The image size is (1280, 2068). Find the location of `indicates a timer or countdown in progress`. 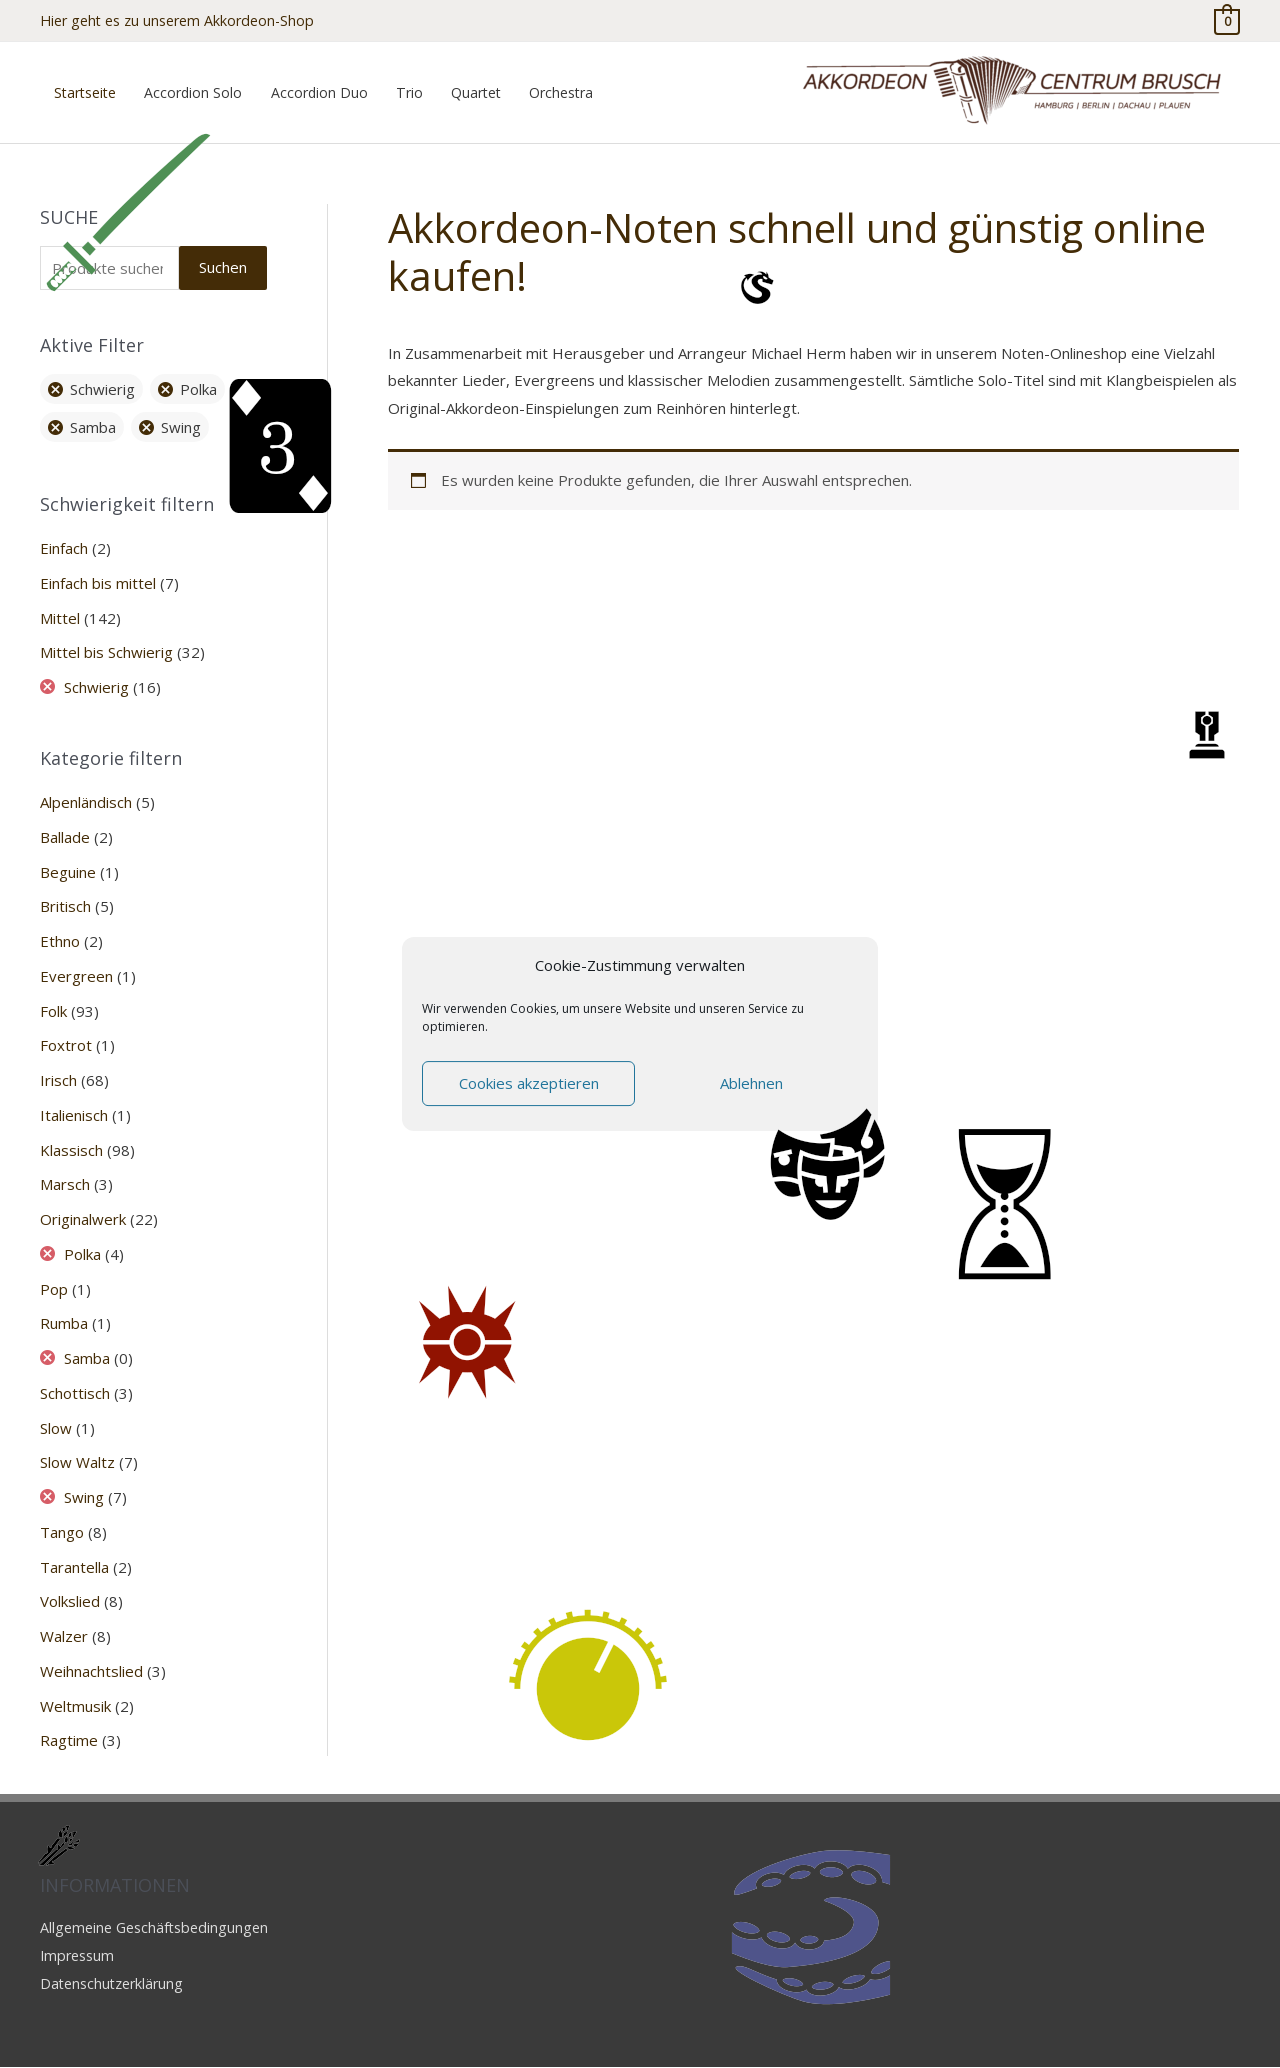

indicates a timer or countdown in progress is located at coordinates (1004, 1204).